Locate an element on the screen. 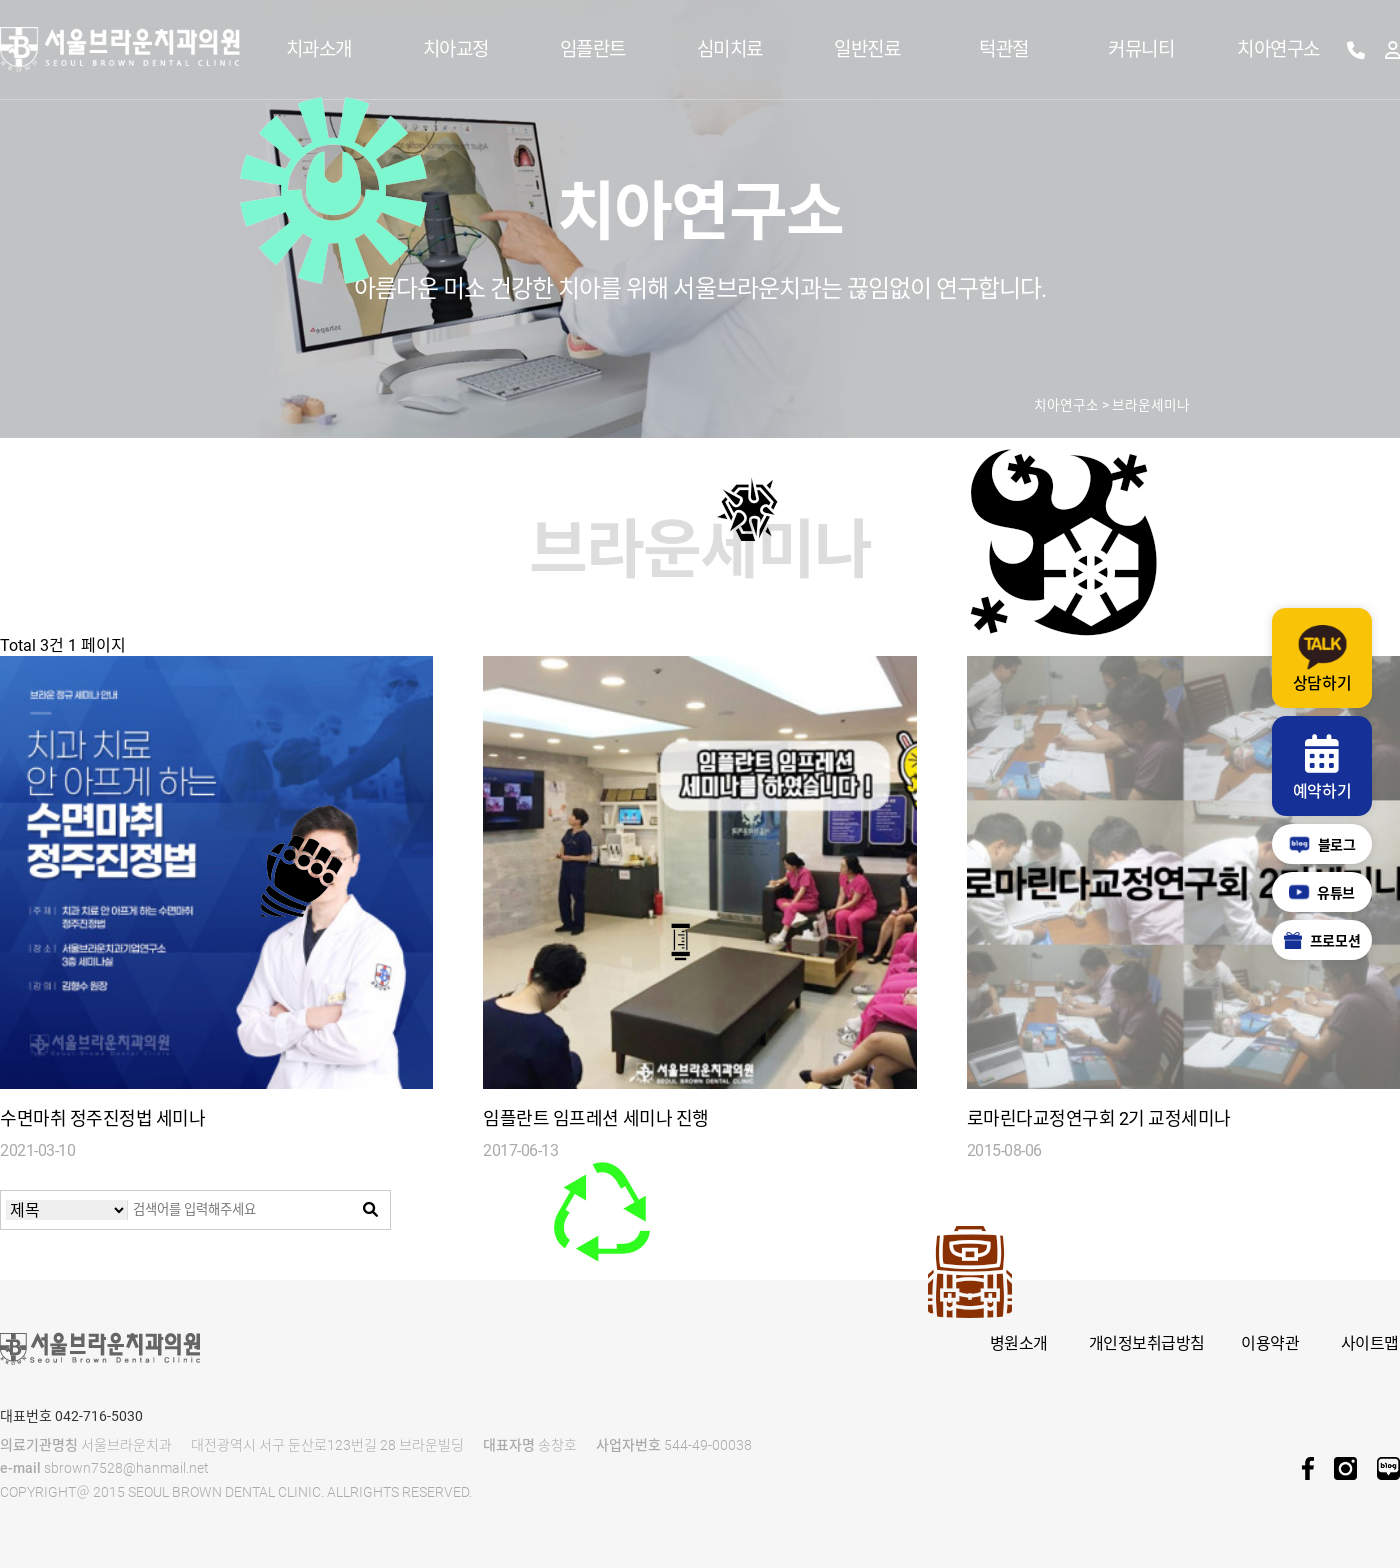 This screenshot has height=1568, width=1400. abstract sun or radiant energy symbol is located at coordinates (333, 190).